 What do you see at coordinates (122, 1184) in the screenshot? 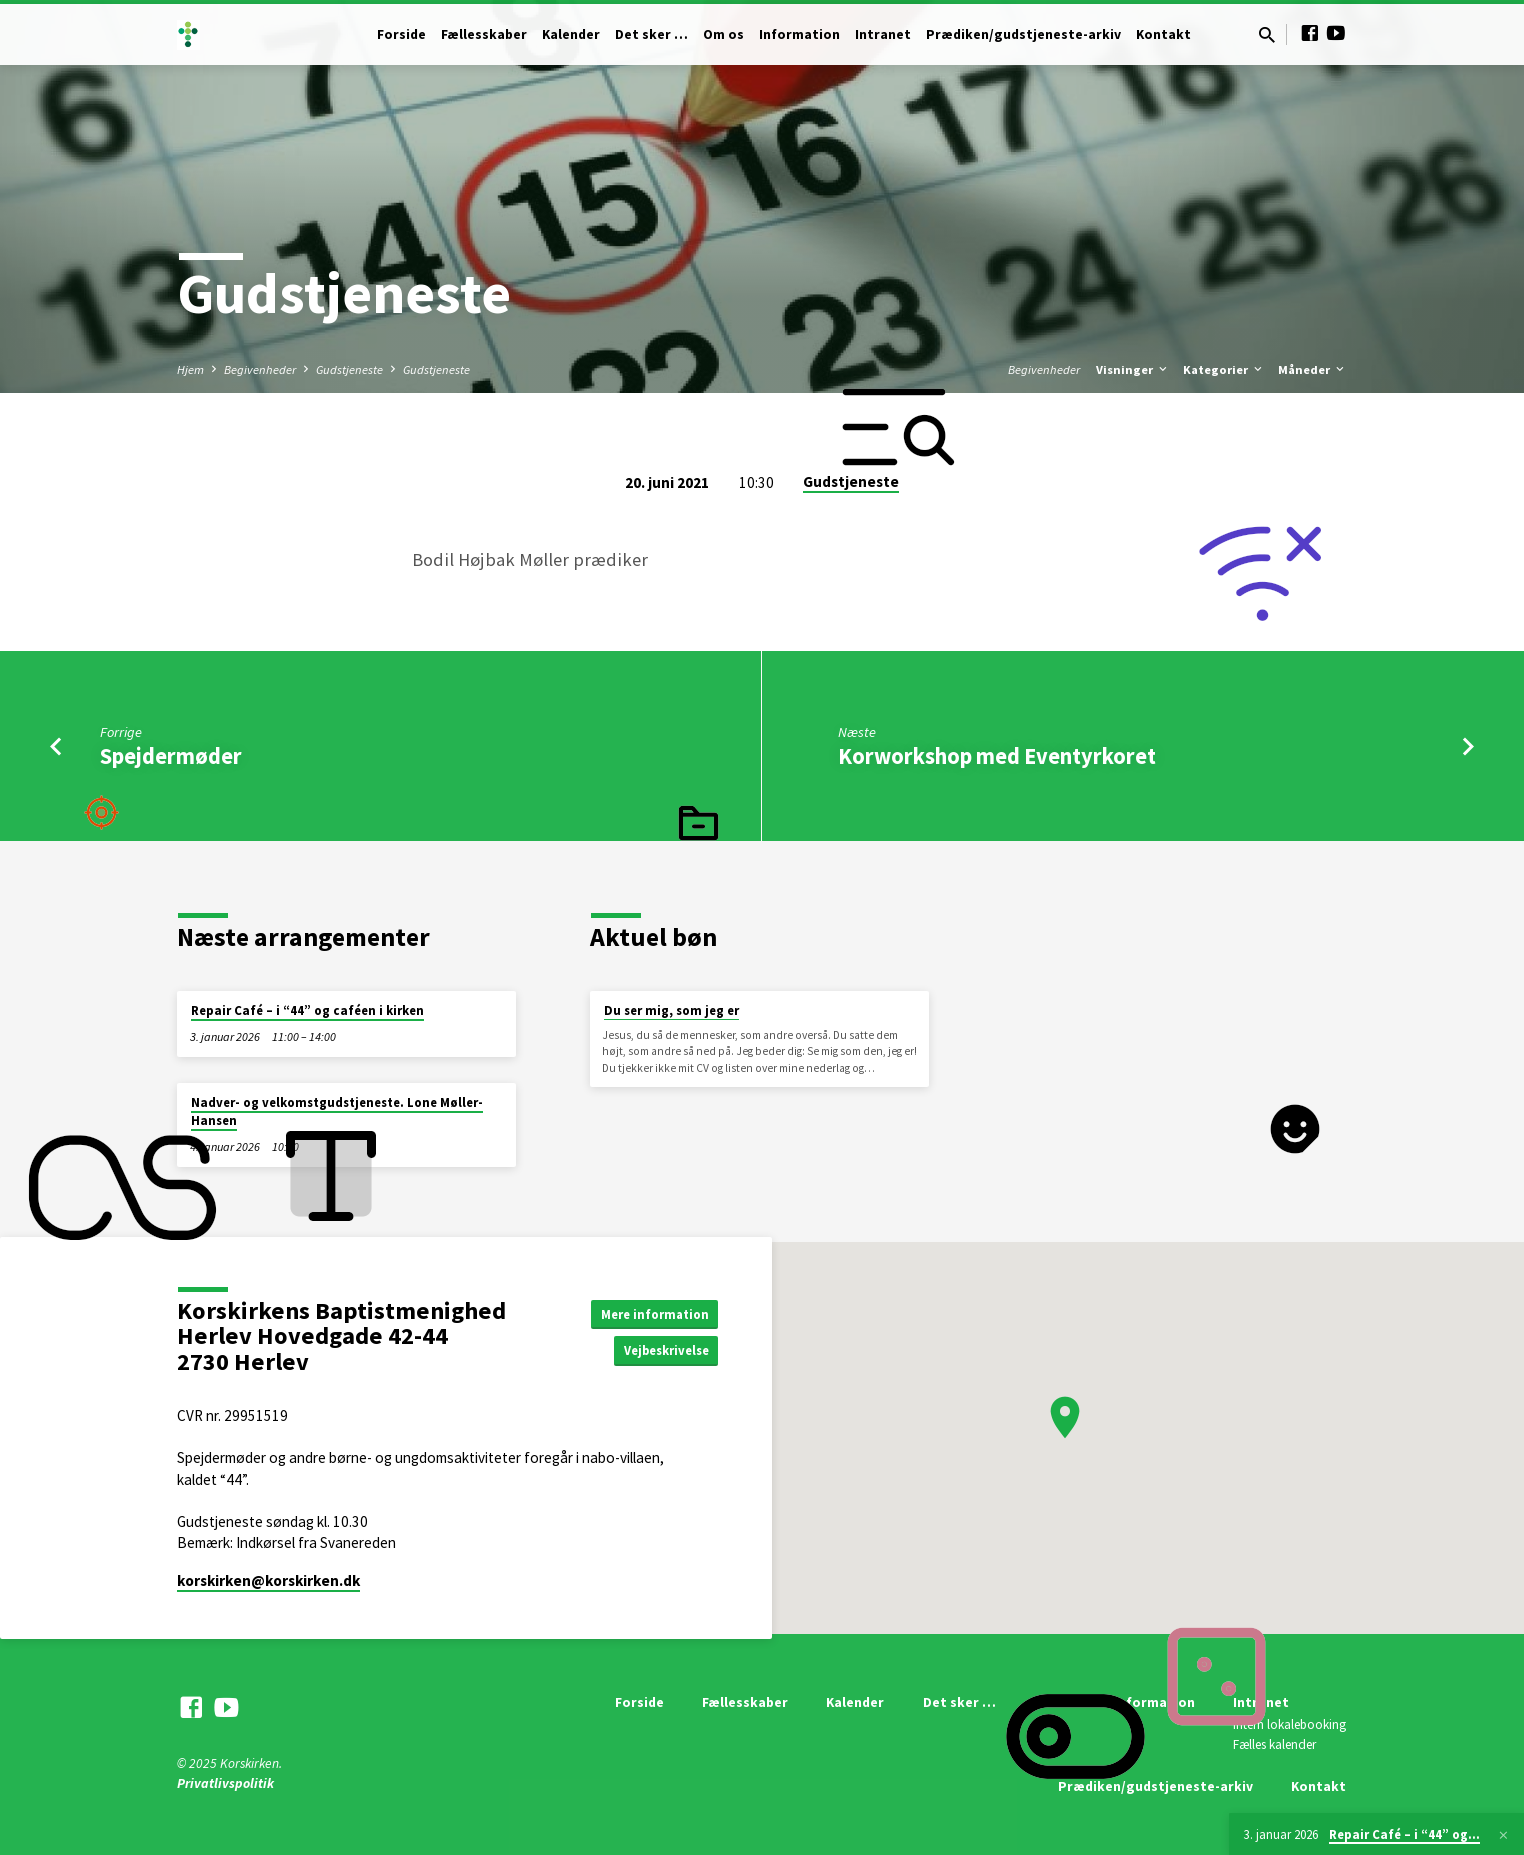
I see `connect to last.fm account` at bounding box center [122, 1184].